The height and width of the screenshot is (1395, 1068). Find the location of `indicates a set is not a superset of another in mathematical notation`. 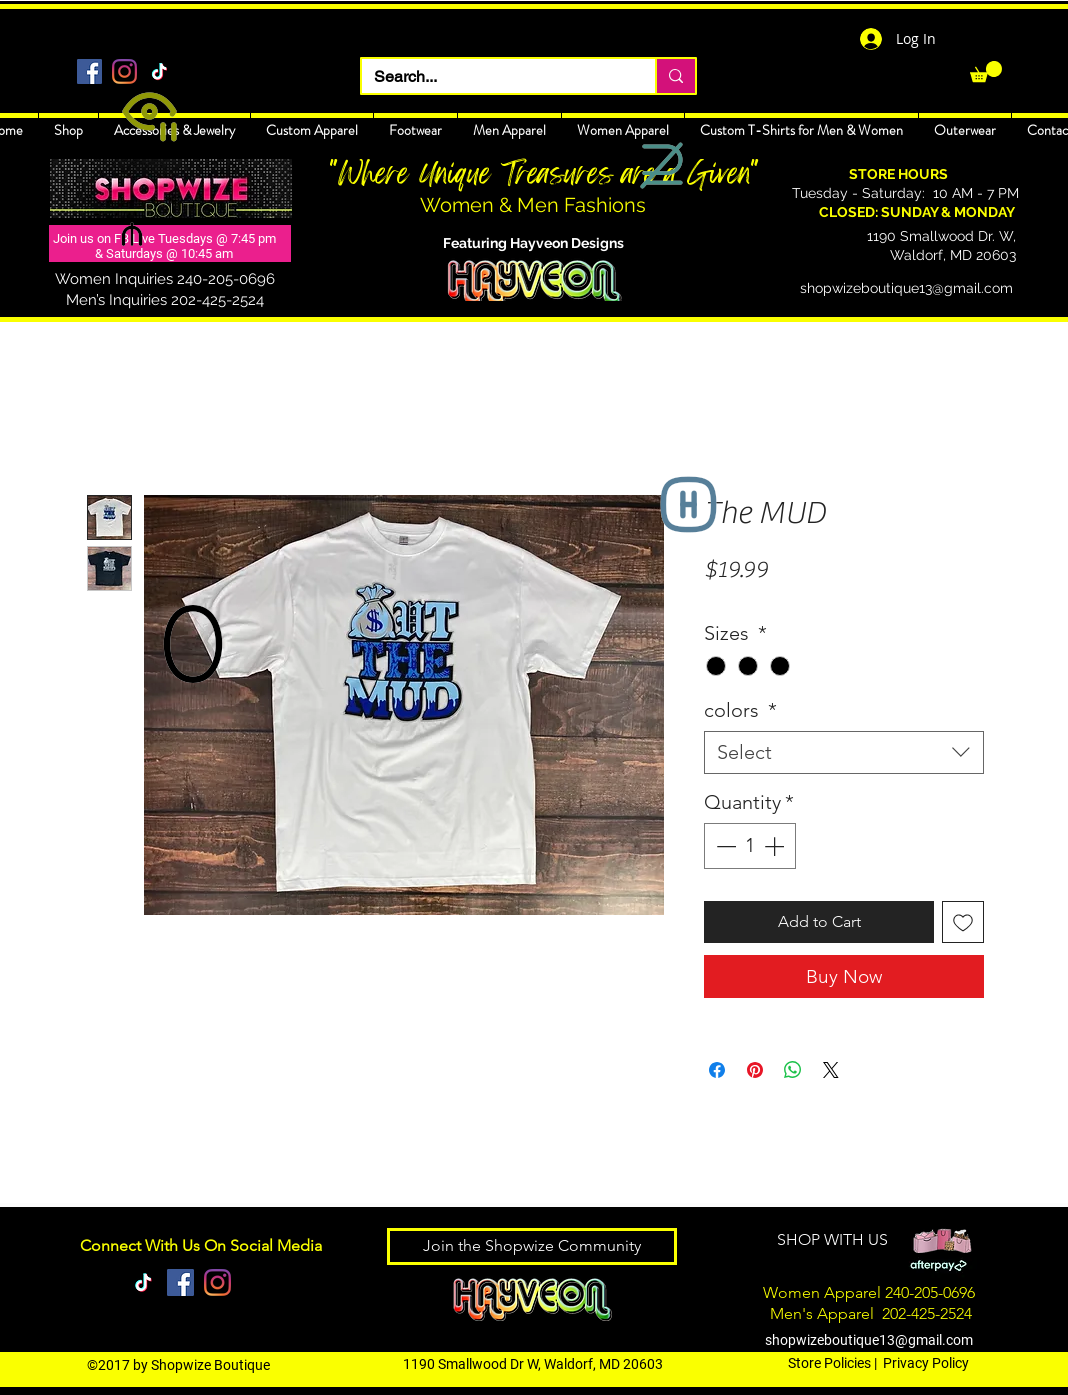

indicates a set is not a superset of another in mathematical notation is located at coordinates (661, 165).